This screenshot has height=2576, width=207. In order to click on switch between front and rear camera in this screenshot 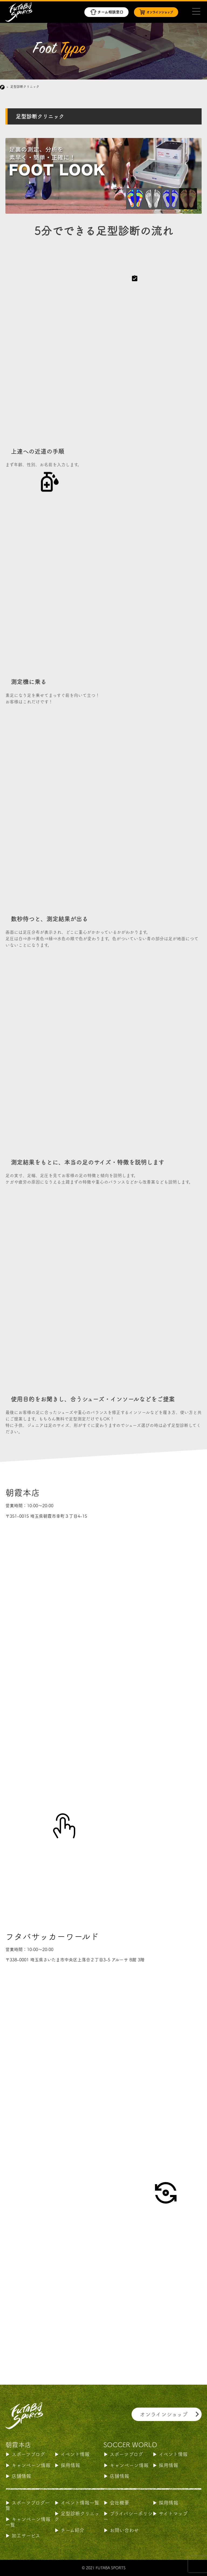, I will do `click(166, 2193)`.